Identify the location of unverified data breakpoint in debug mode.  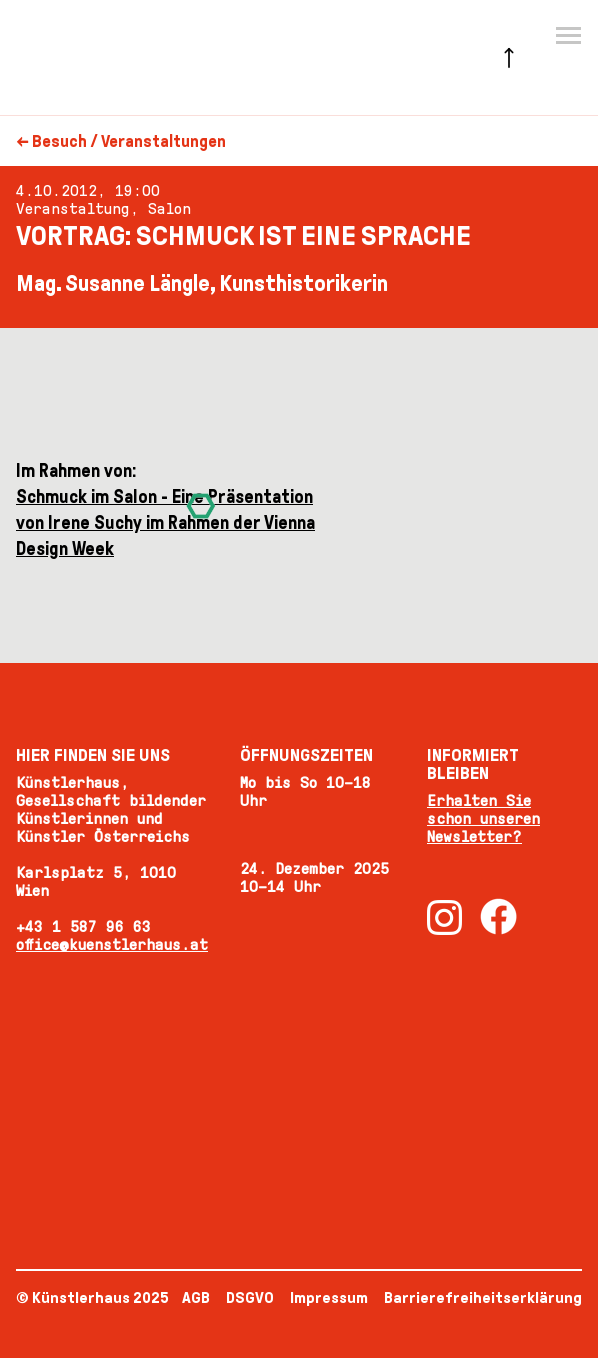
(202, 506).